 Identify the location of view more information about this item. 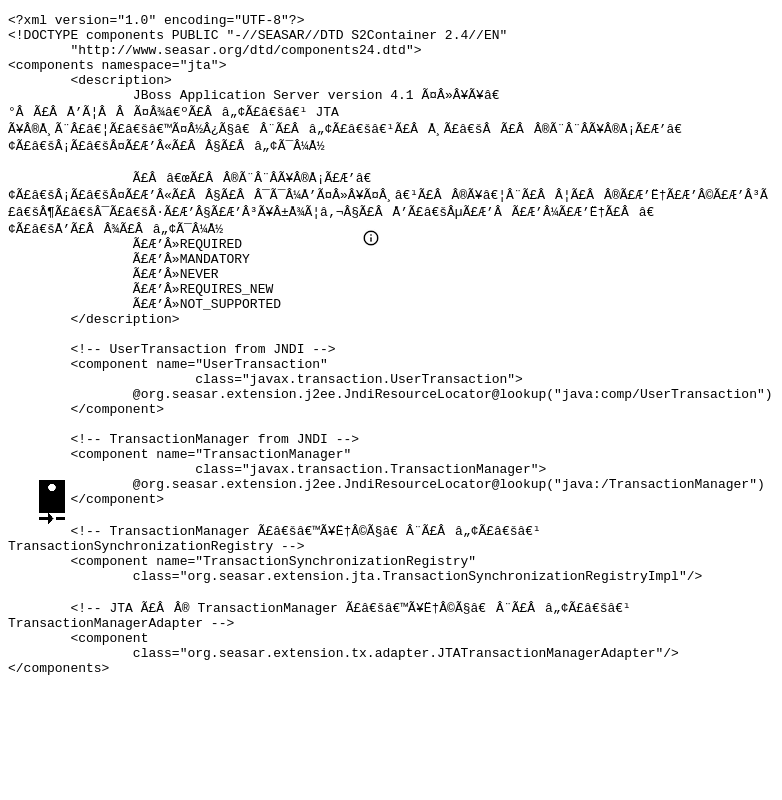
(371, 238).